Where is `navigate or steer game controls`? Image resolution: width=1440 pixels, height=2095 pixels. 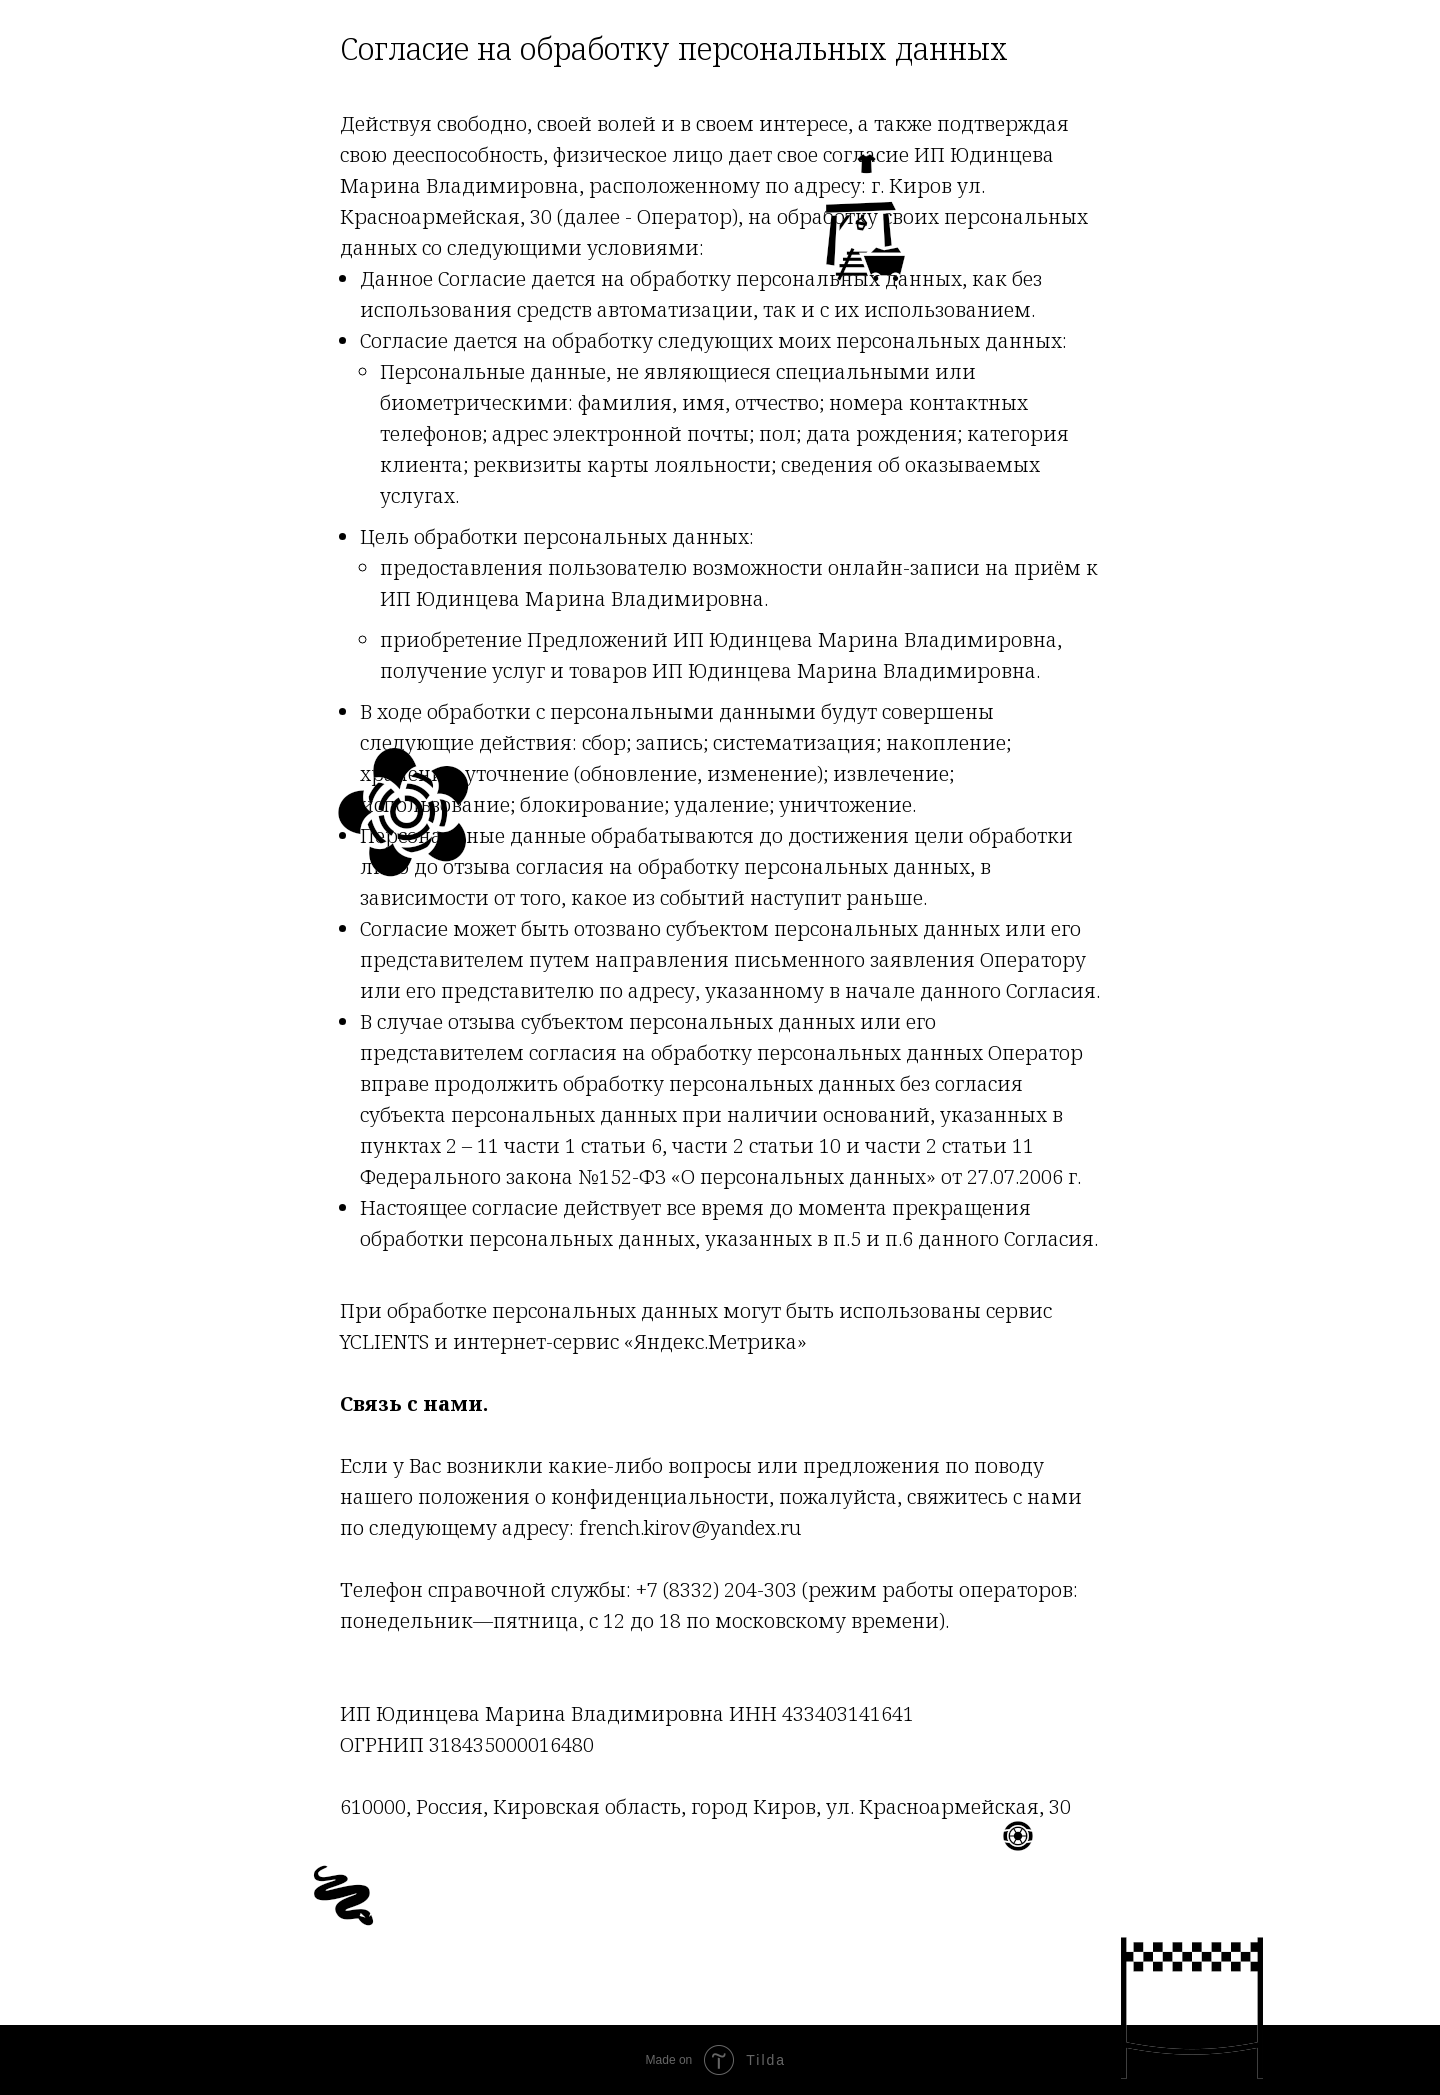 navigate or steer game controls is located at coordinates (1018, 1836).